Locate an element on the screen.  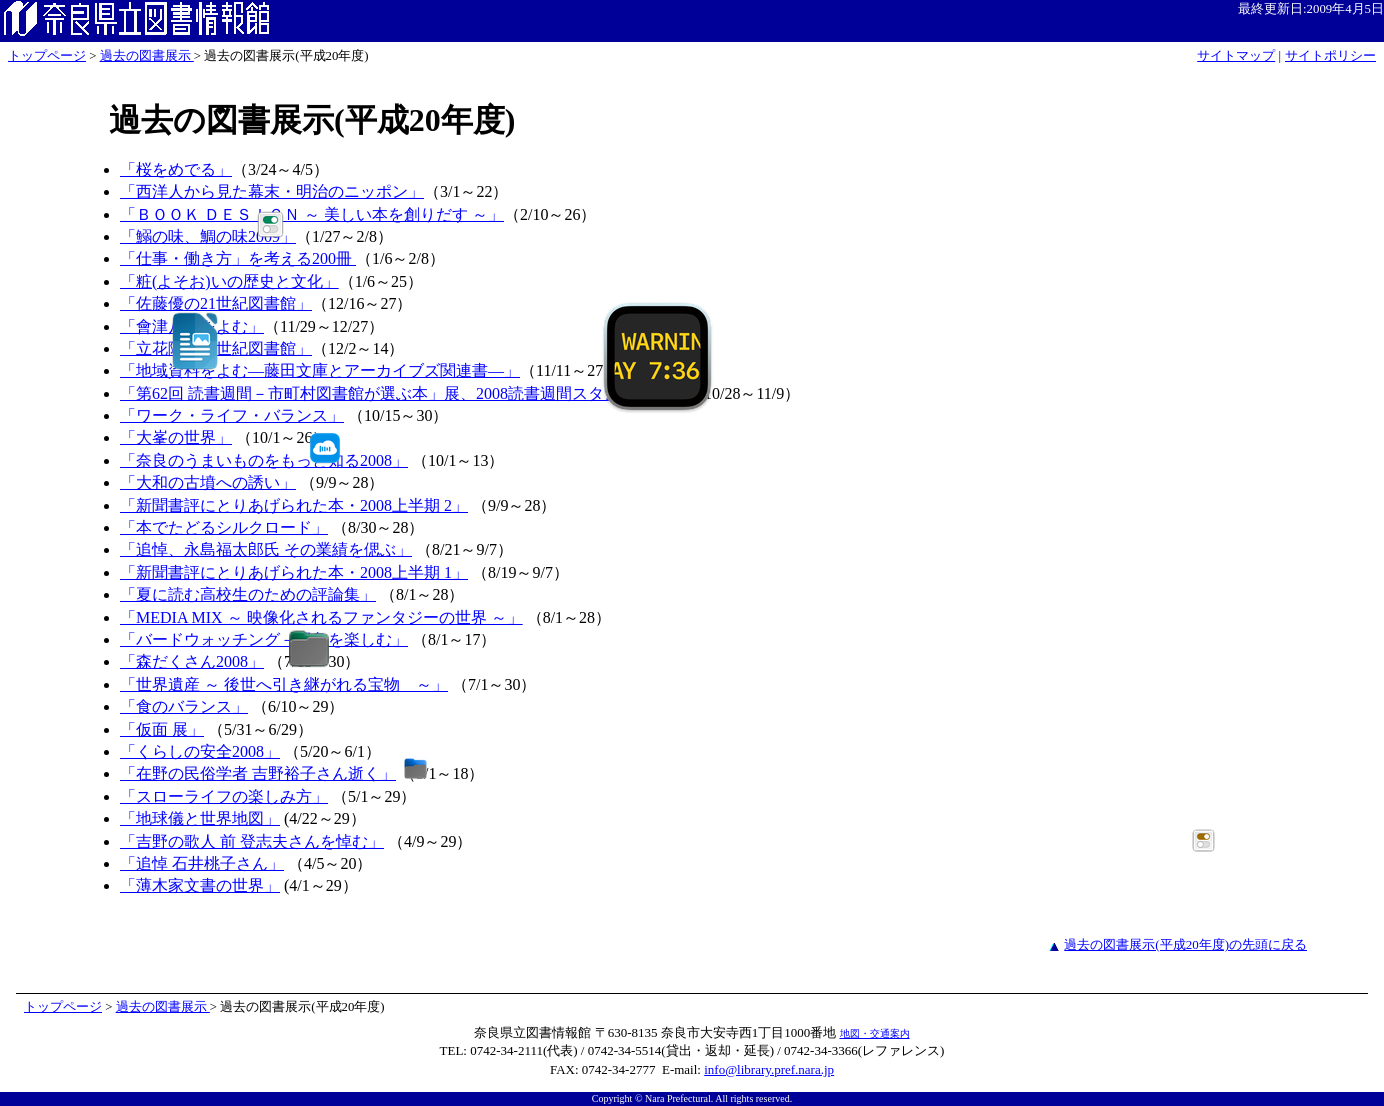
open qcm cloud music streaming app is located at coordinates (325, 448).